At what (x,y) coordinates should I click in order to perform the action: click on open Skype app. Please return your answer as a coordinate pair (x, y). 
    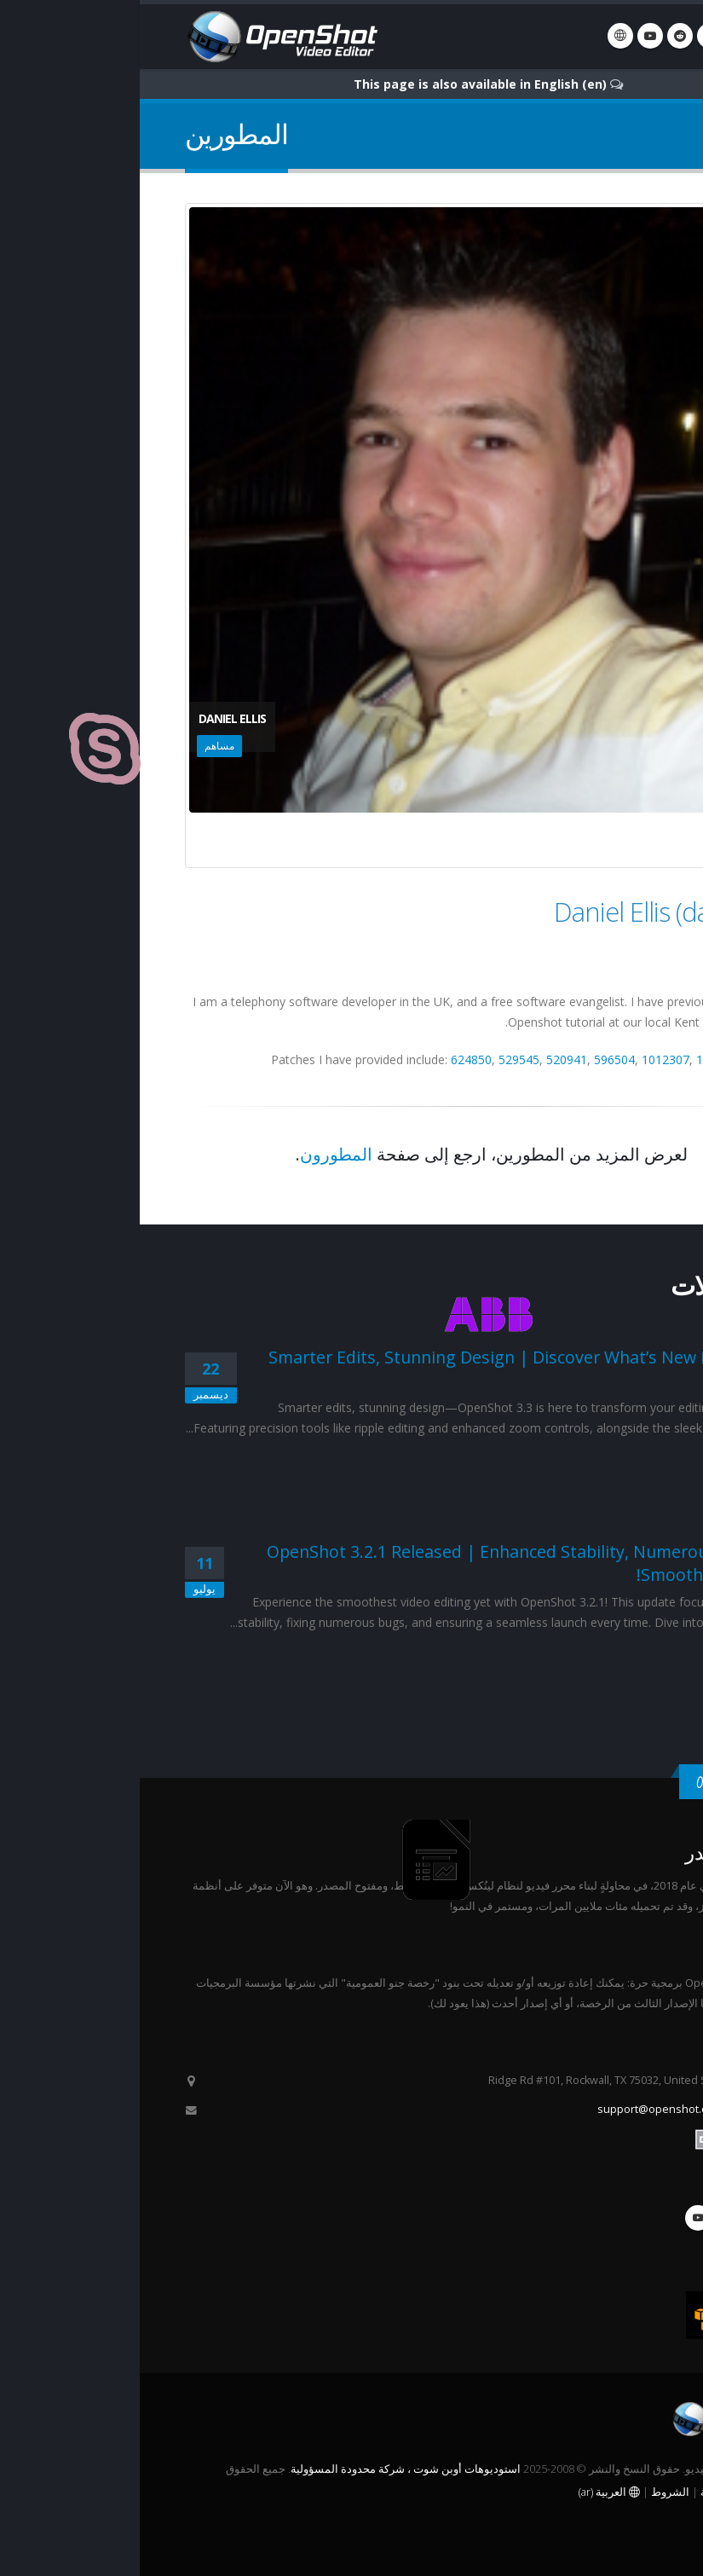
    Looking at the image, I should click on (105, 749).